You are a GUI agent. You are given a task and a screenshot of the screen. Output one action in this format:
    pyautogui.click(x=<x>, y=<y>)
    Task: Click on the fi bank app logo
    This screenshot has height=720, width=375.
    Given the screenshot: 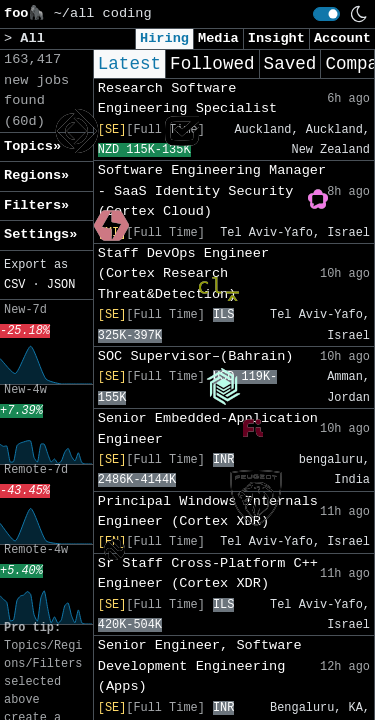 What is the action you would take?
    pyautogui.click(x=253, y=428)
    